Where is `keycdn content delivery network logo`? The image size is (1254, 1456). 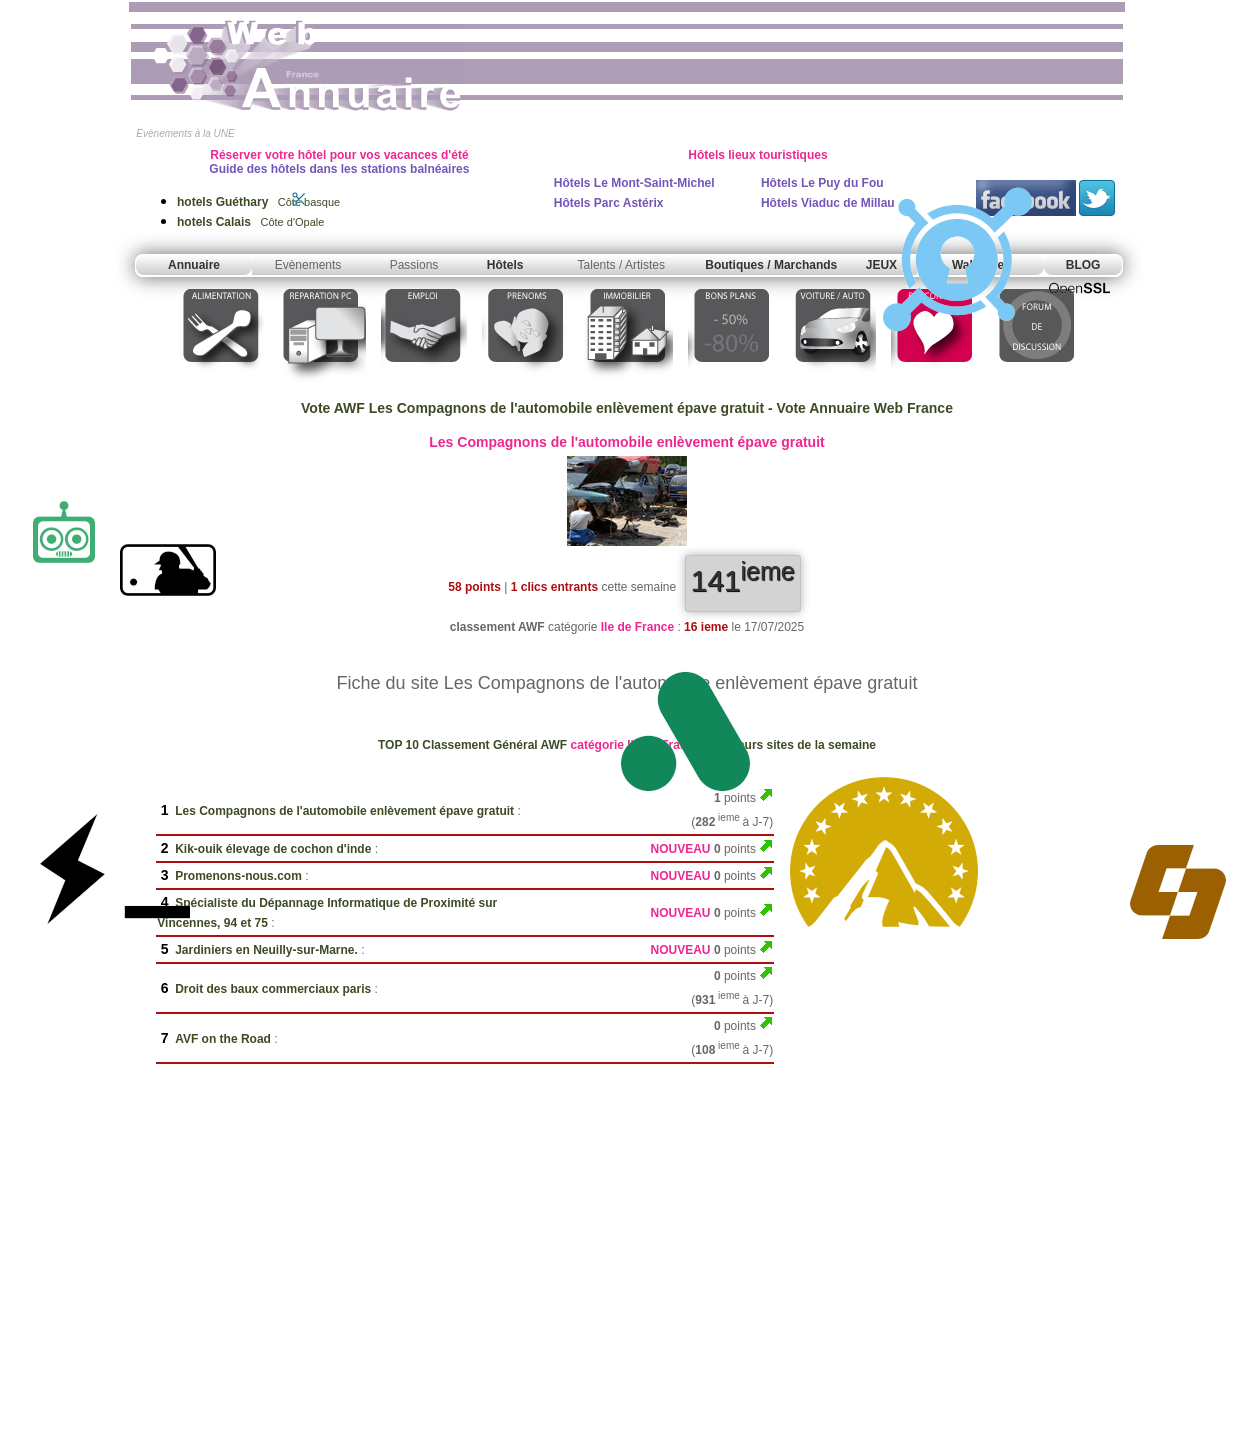 keycdn content delivery network logo is located at coordinates (957, 259).